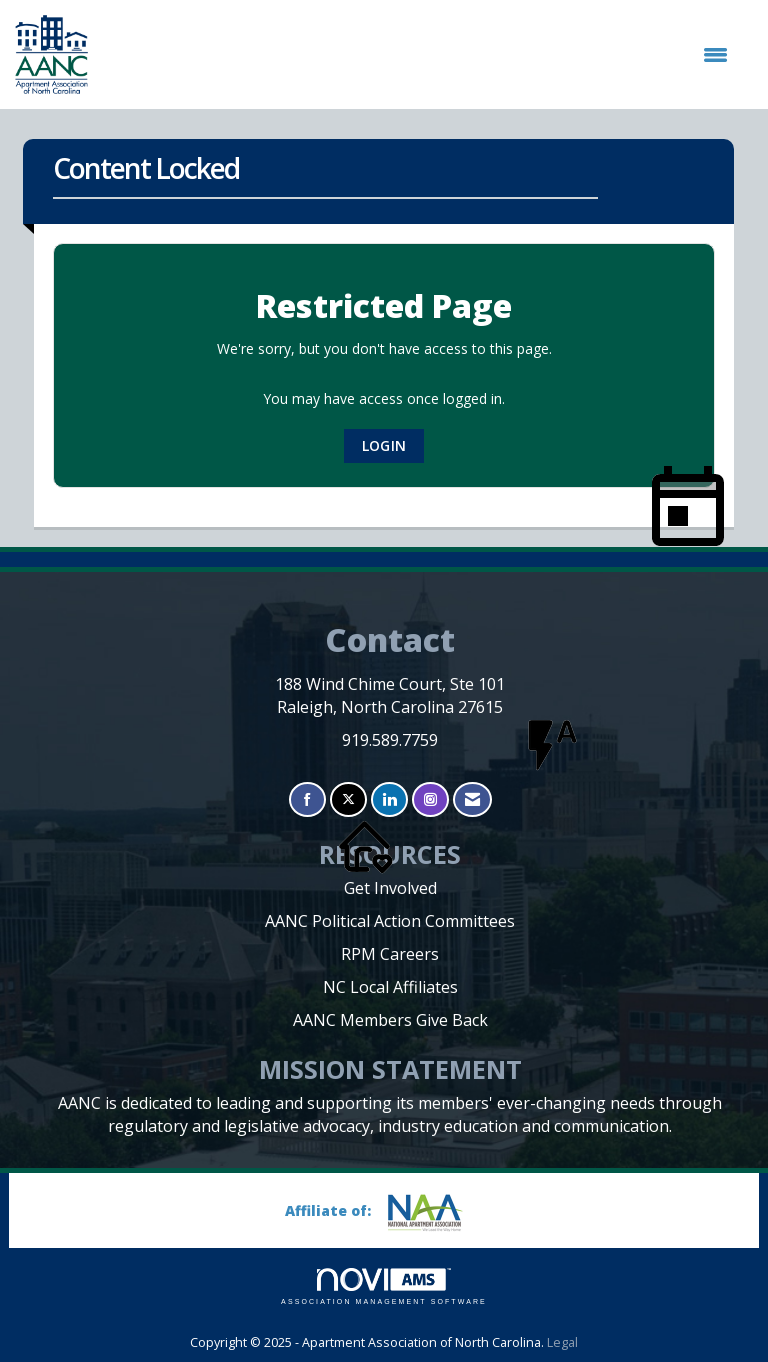 The height and width of the screenshot is (1362, 768). What do you see at coordinates (364, 846) in the screenshot?
I see `view your favorite or saved home` at bounding box center [364, 846].